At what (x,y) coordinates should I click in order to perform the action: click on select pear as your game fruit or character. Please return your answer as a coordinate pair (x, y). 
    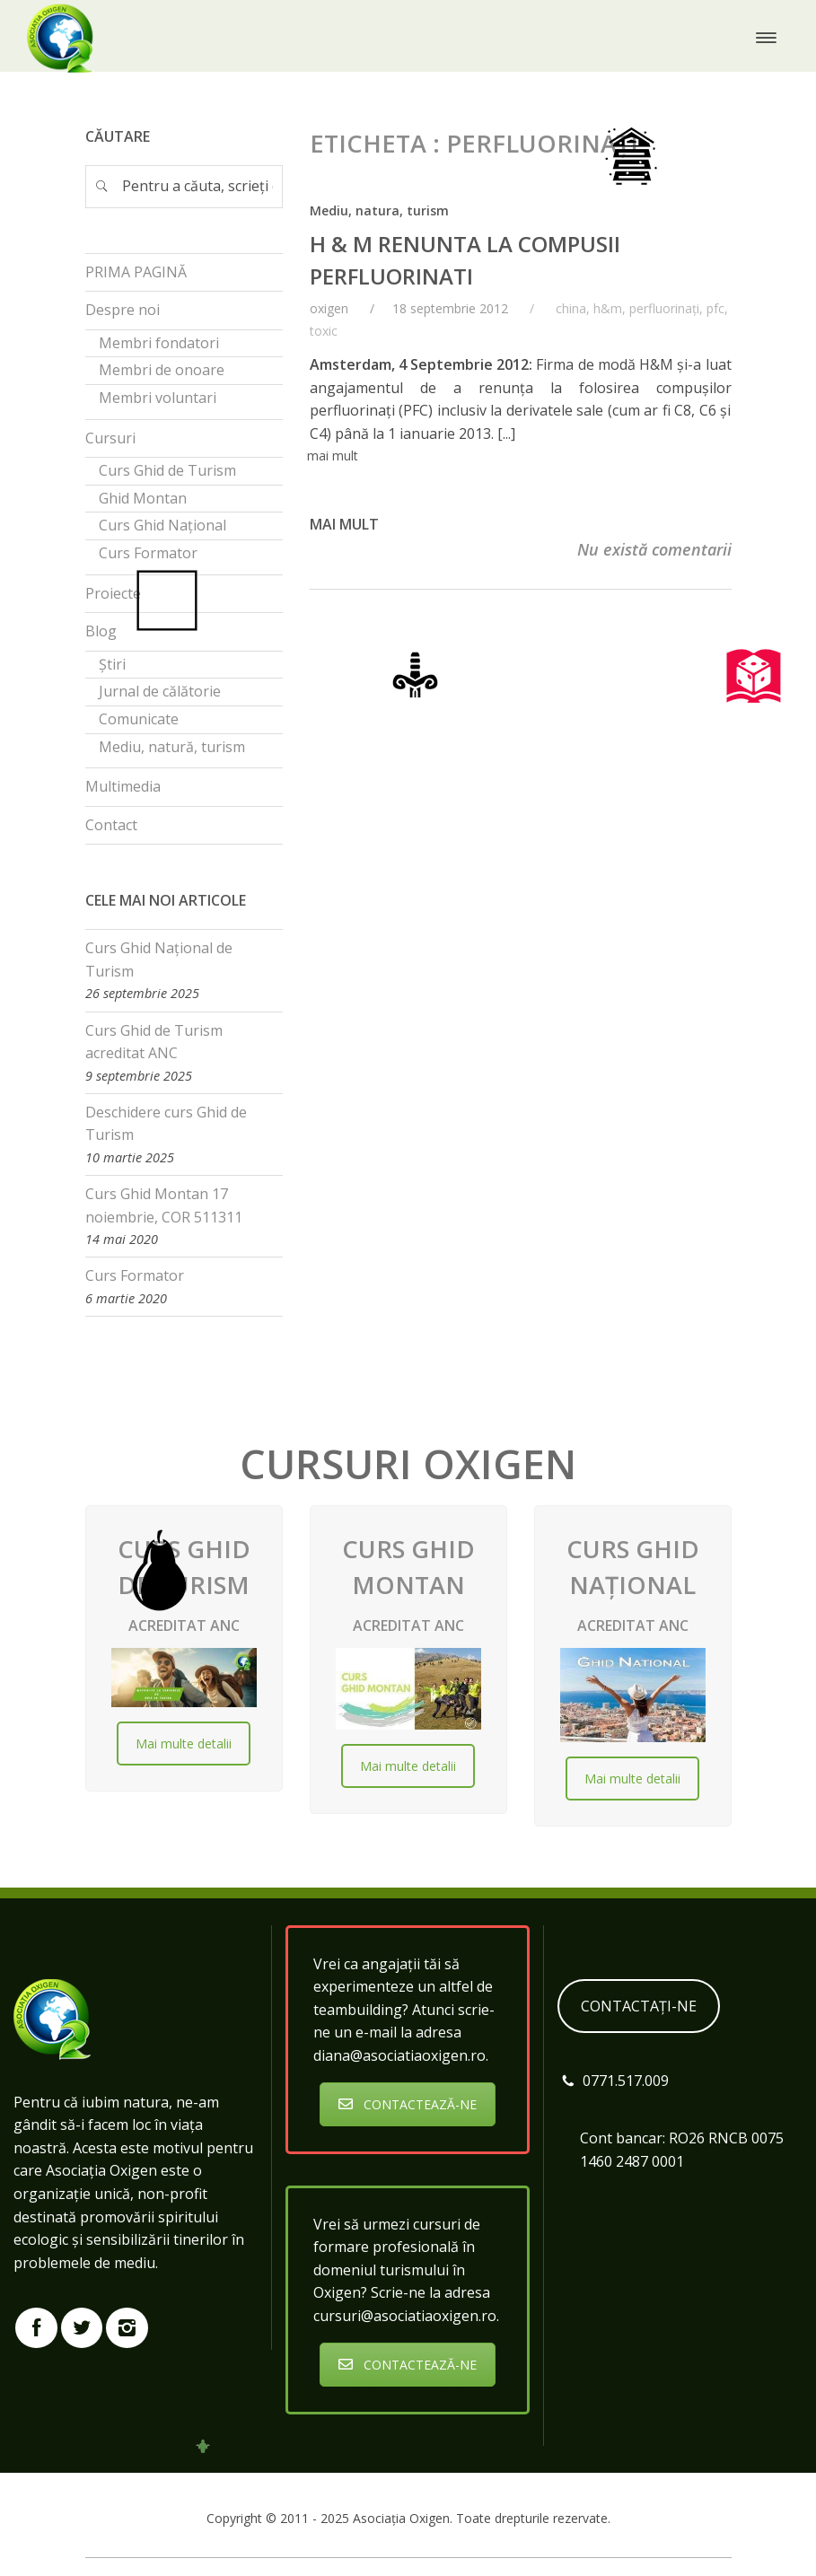
    Looking at the image, I should click on (159, 1570).